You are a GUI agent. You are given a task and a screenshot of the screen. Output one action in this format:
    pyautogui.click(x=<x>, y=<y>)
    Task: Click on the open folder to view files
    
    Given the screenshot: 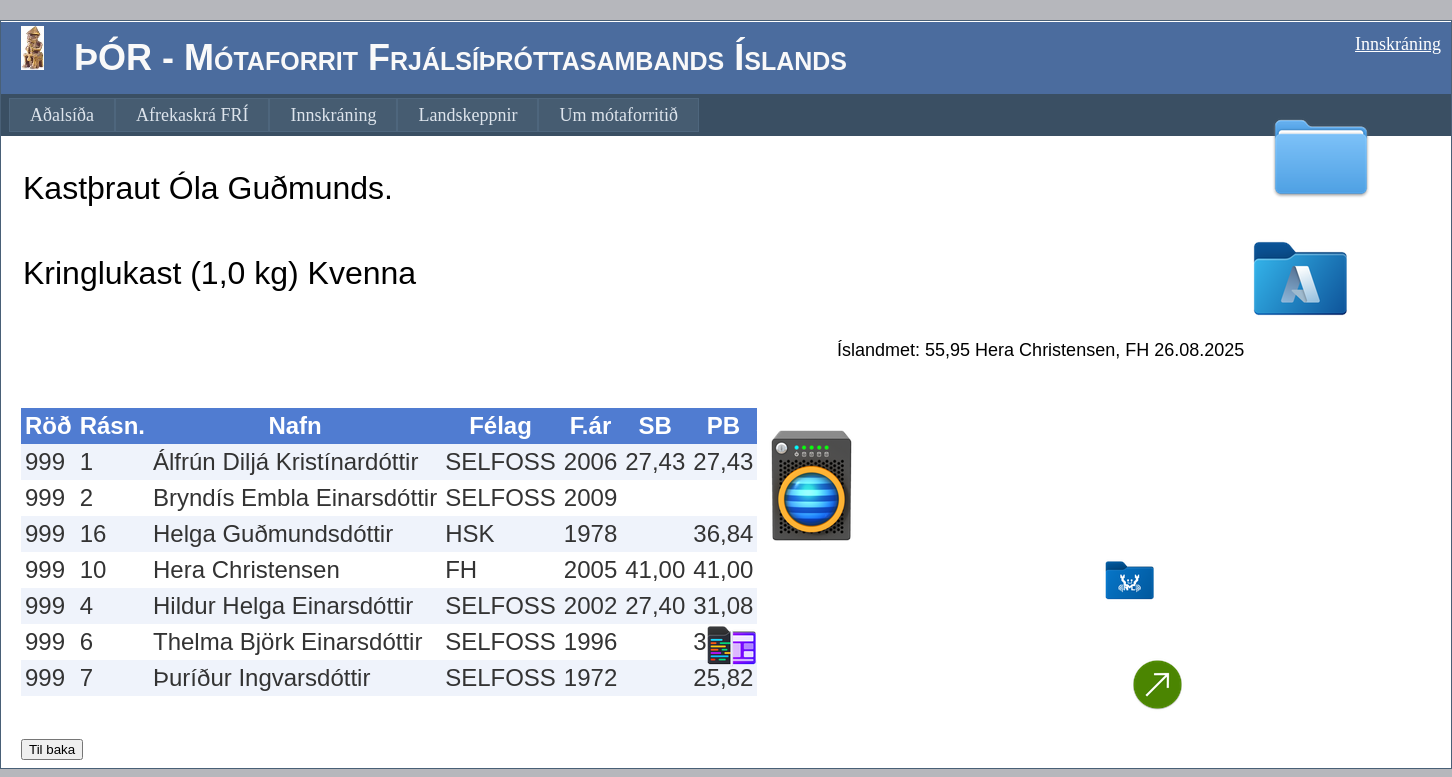 What is the action you would take?
    pyautogui.click(x=1321, y=157)
    